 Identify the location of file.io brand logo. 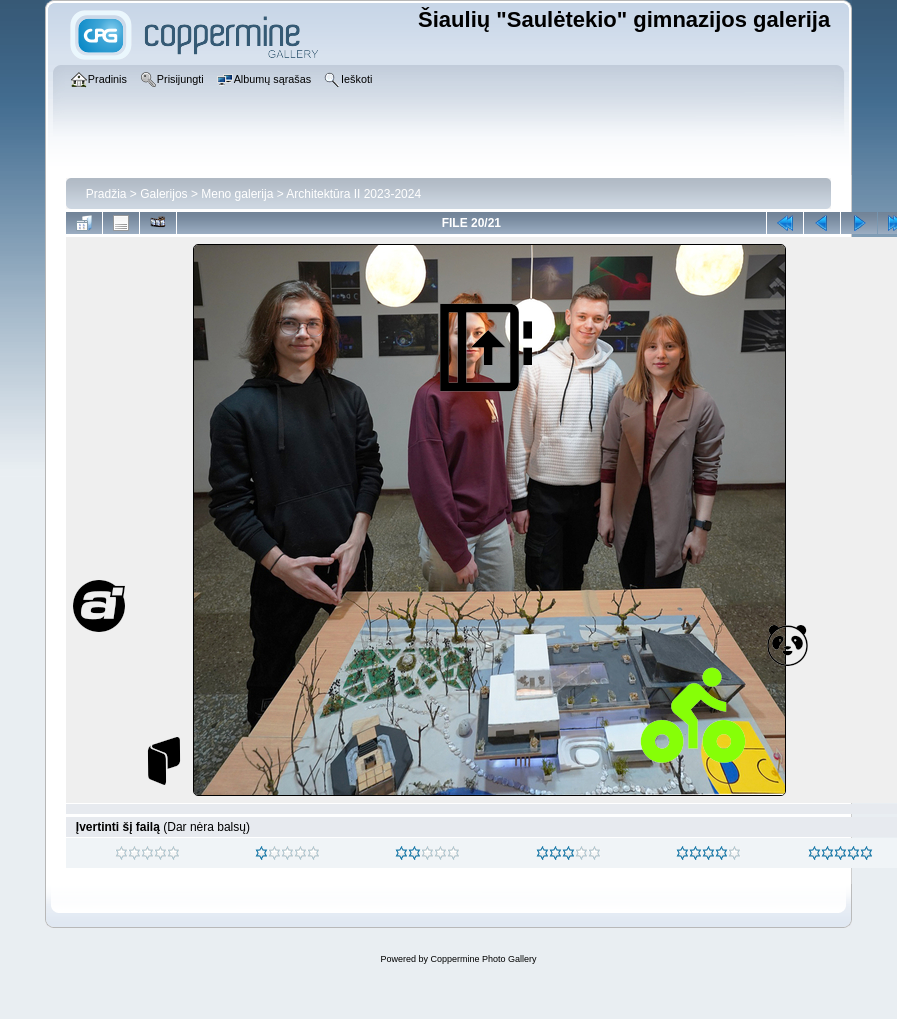
(164, 761).